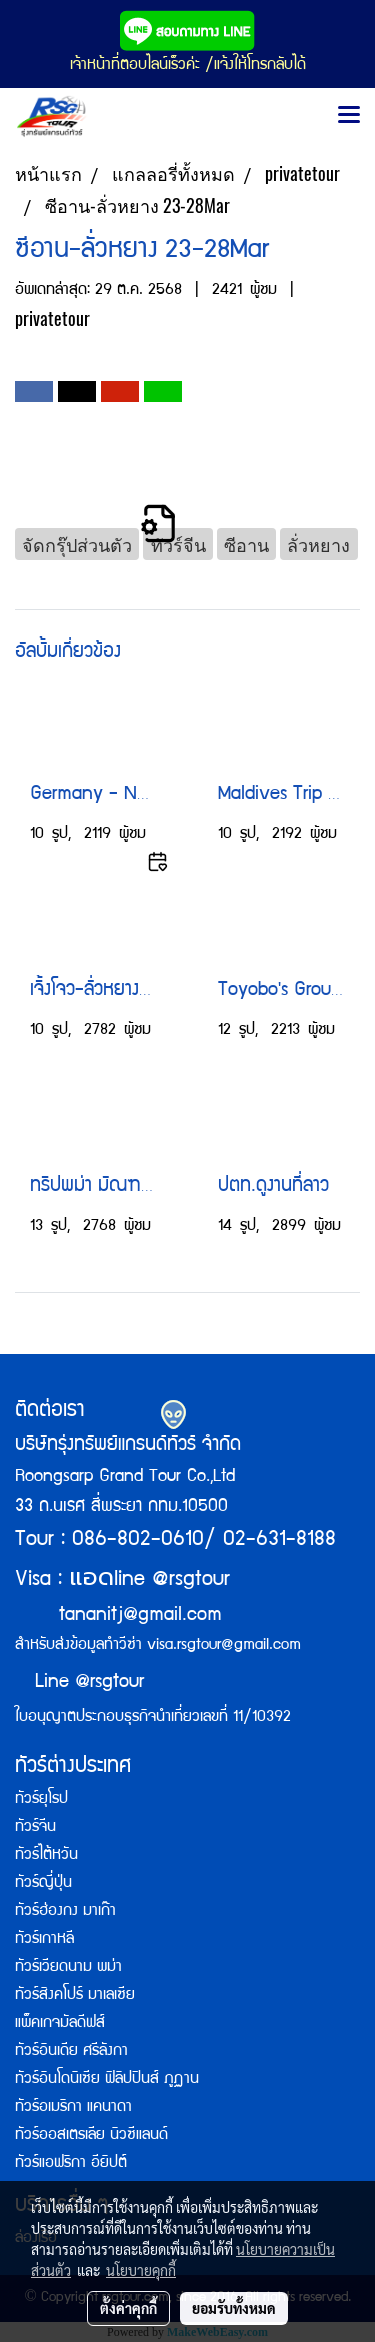 The image size is (375, 2342). Describe the element at coordinates (159, 523) in the screenshot. I see `access file settings or configuration` at that location.